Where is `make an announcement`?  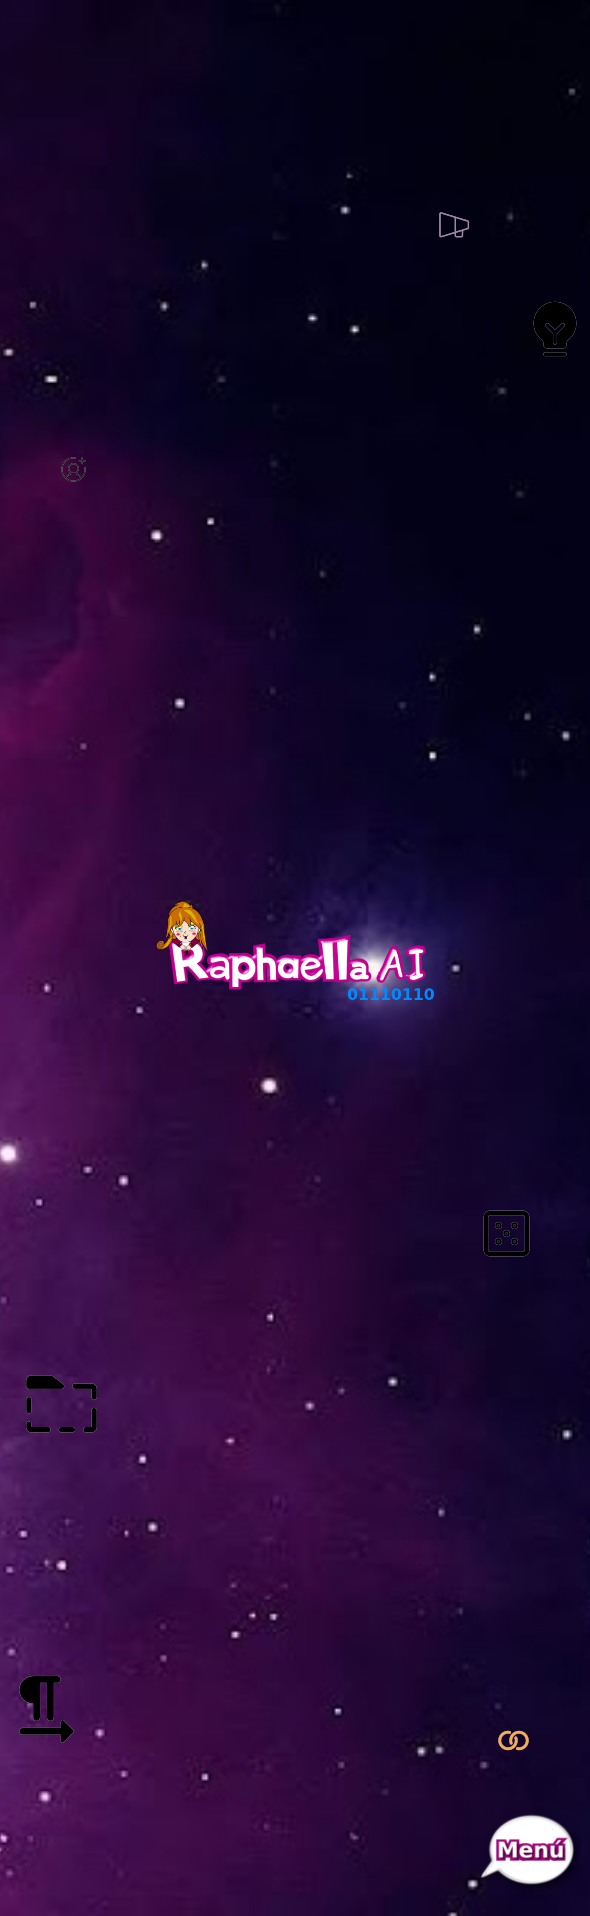 make an announcement is located at coordinates (453, 226).